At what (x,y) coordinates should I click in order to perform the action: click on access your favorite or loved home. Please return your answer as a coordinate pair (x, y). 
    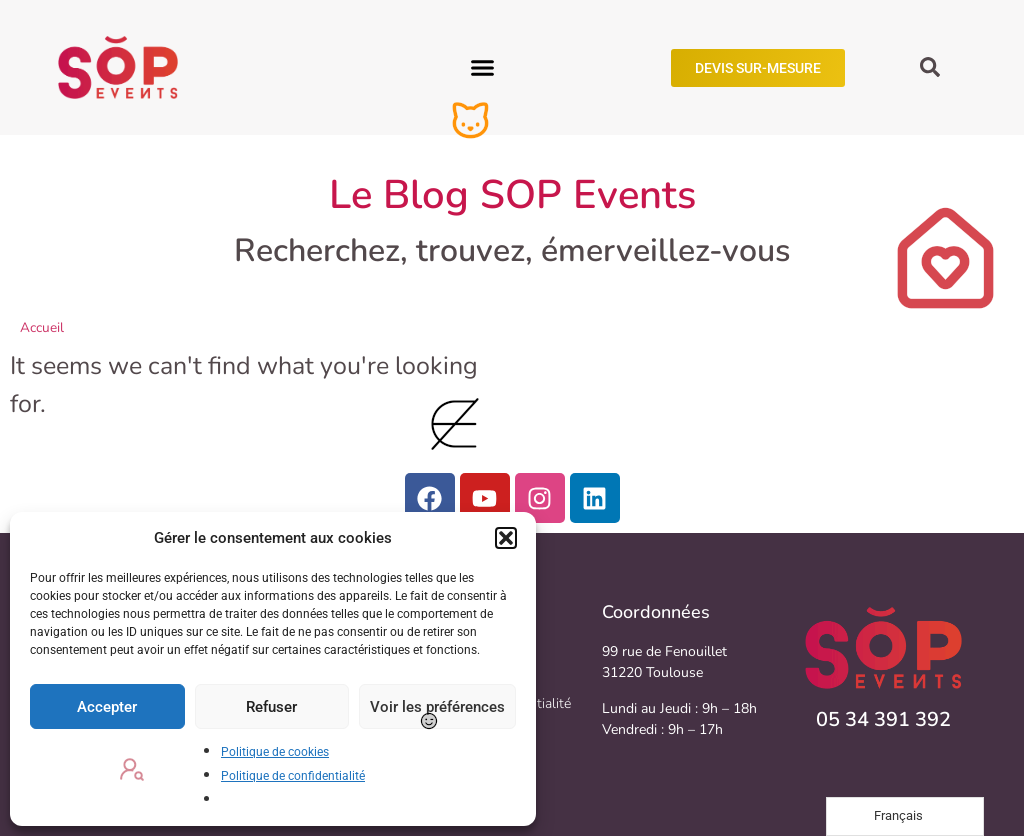
    Looking at the image, I should click on (945, 260).